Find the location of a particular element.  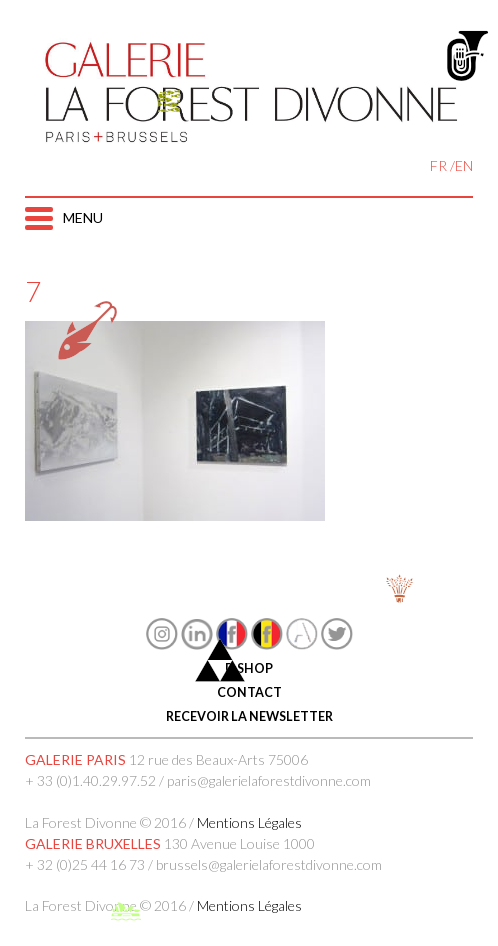

the legend of zelda triforce symbol is located at coordinates (220, 660).